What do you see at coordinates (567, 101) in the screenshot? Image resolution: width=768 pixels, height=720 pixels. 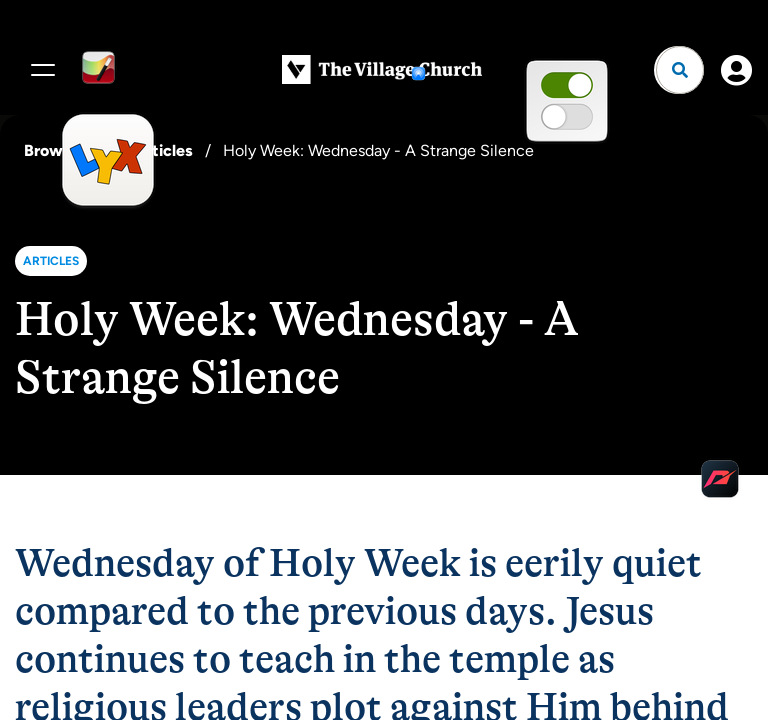 I see `open unity tweak tool settings` at bounding box center [567, 101].